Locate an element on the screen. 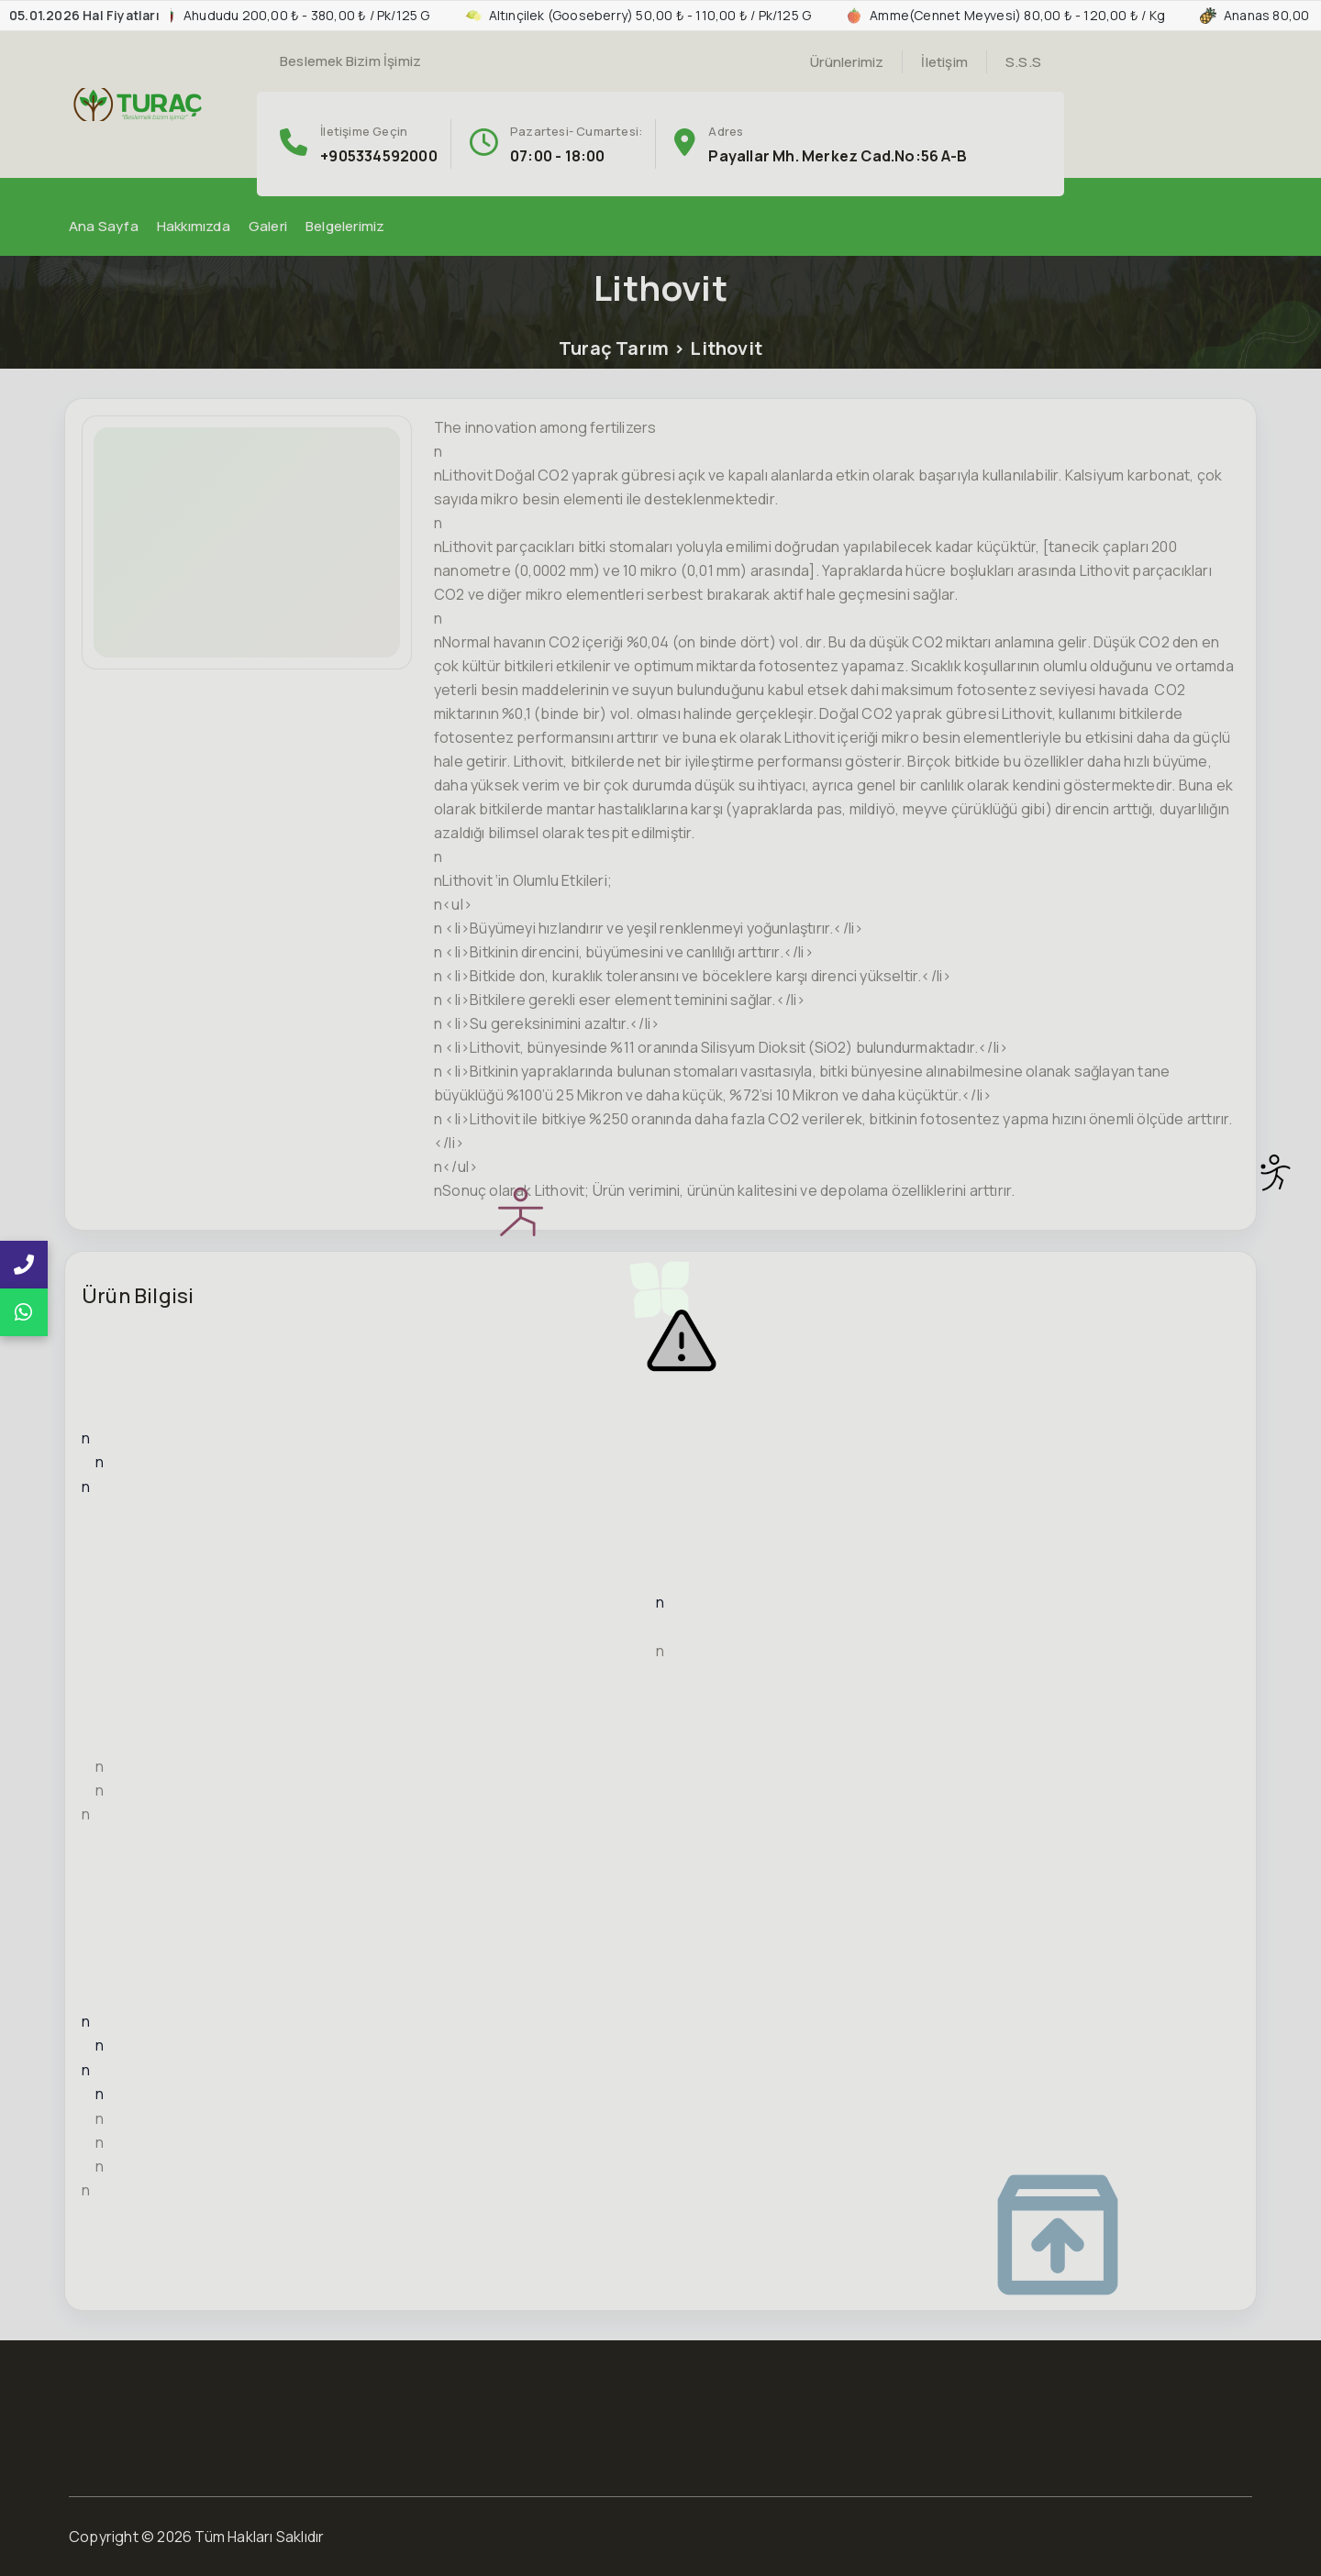 This screenshot has height=2576, width=1321. access tai chi or meditation exercises is located at coordinates (520, 1213).